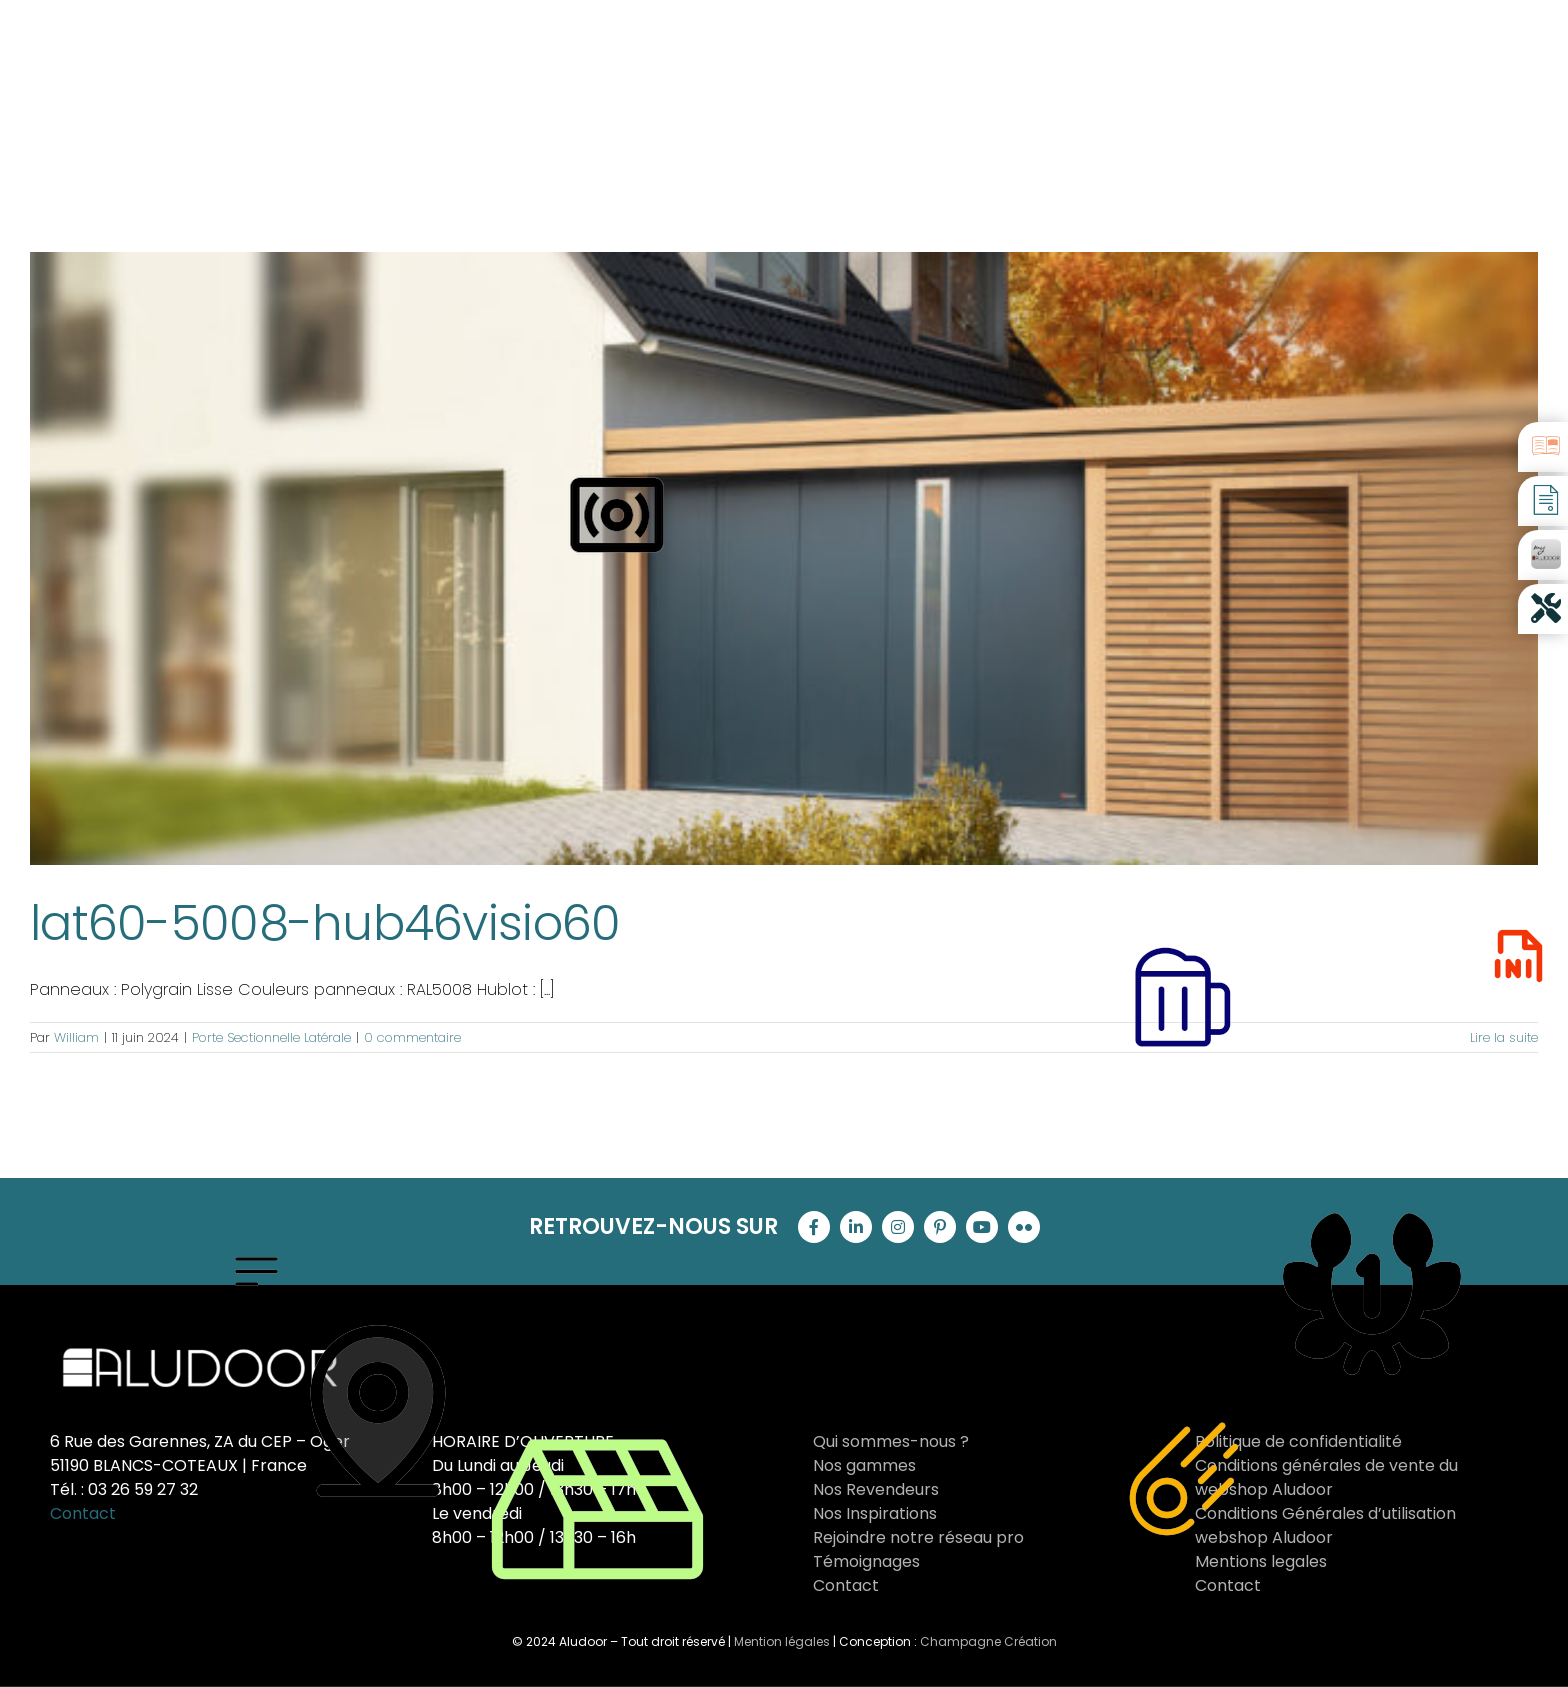 This screenshot has width=1568, height=1687. What do you see at coordinates (1184, 1481) in the screenshot?
I see `indicates a crash or system error` at bounding box center [1184, 1481].